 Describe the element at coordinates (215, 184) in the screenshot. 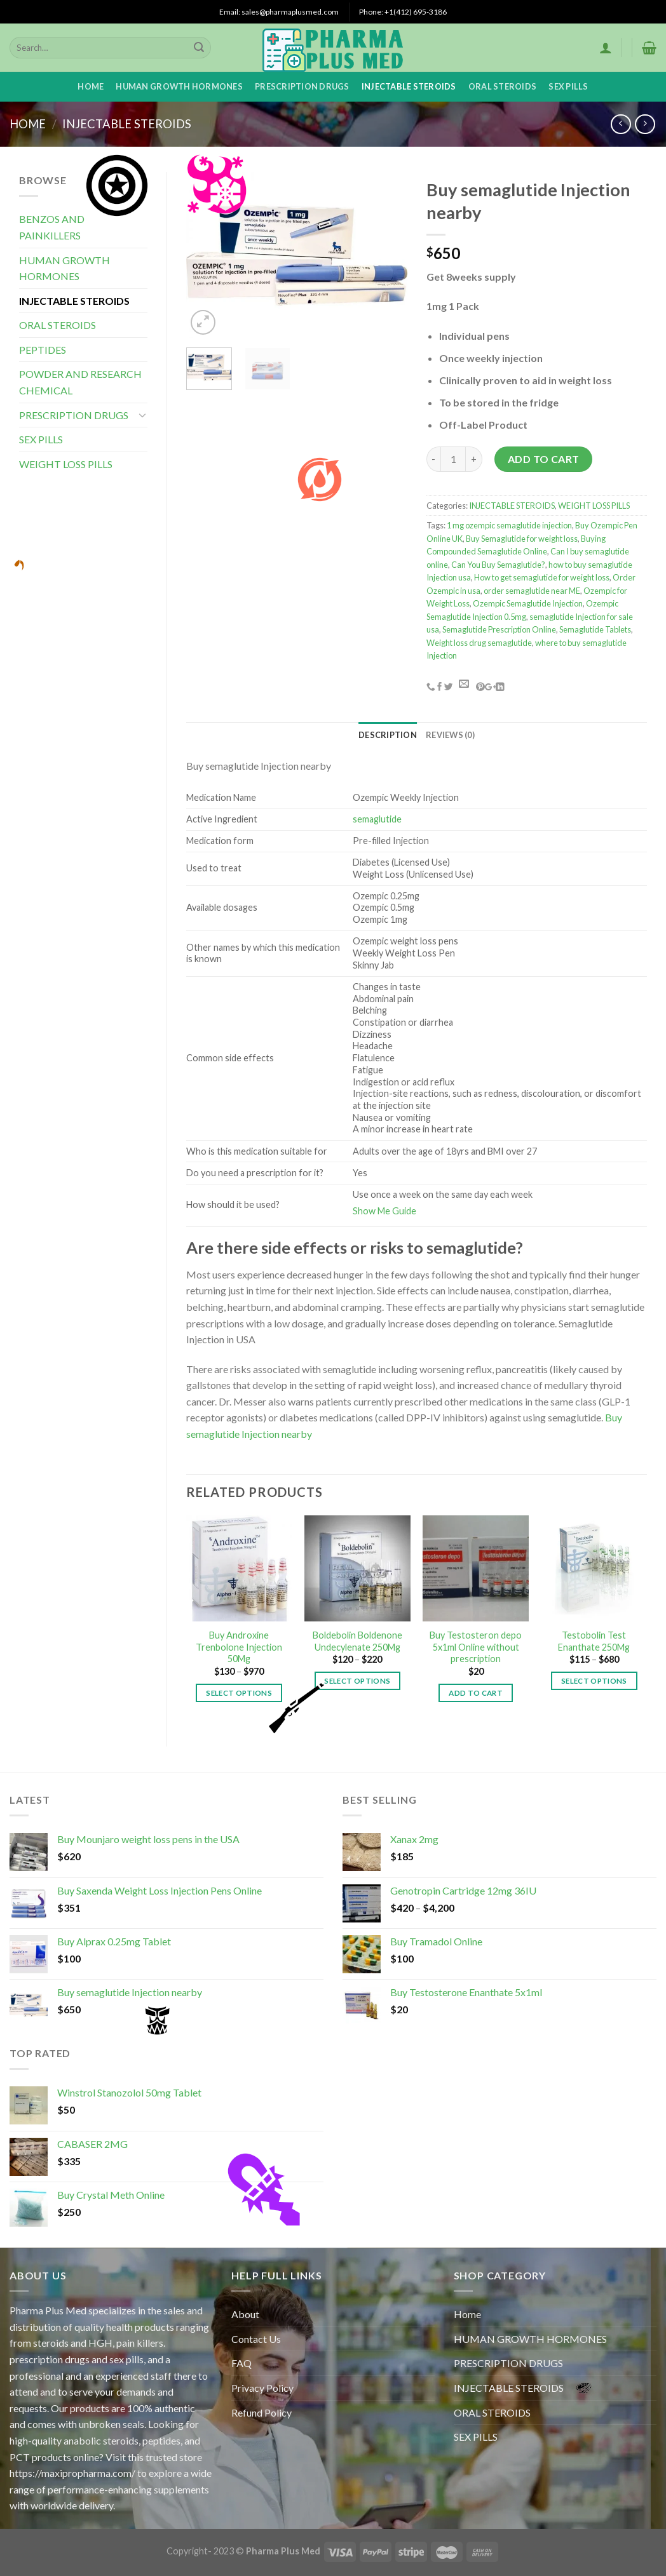

I see `cast a frostfire spell or ability` at that location.